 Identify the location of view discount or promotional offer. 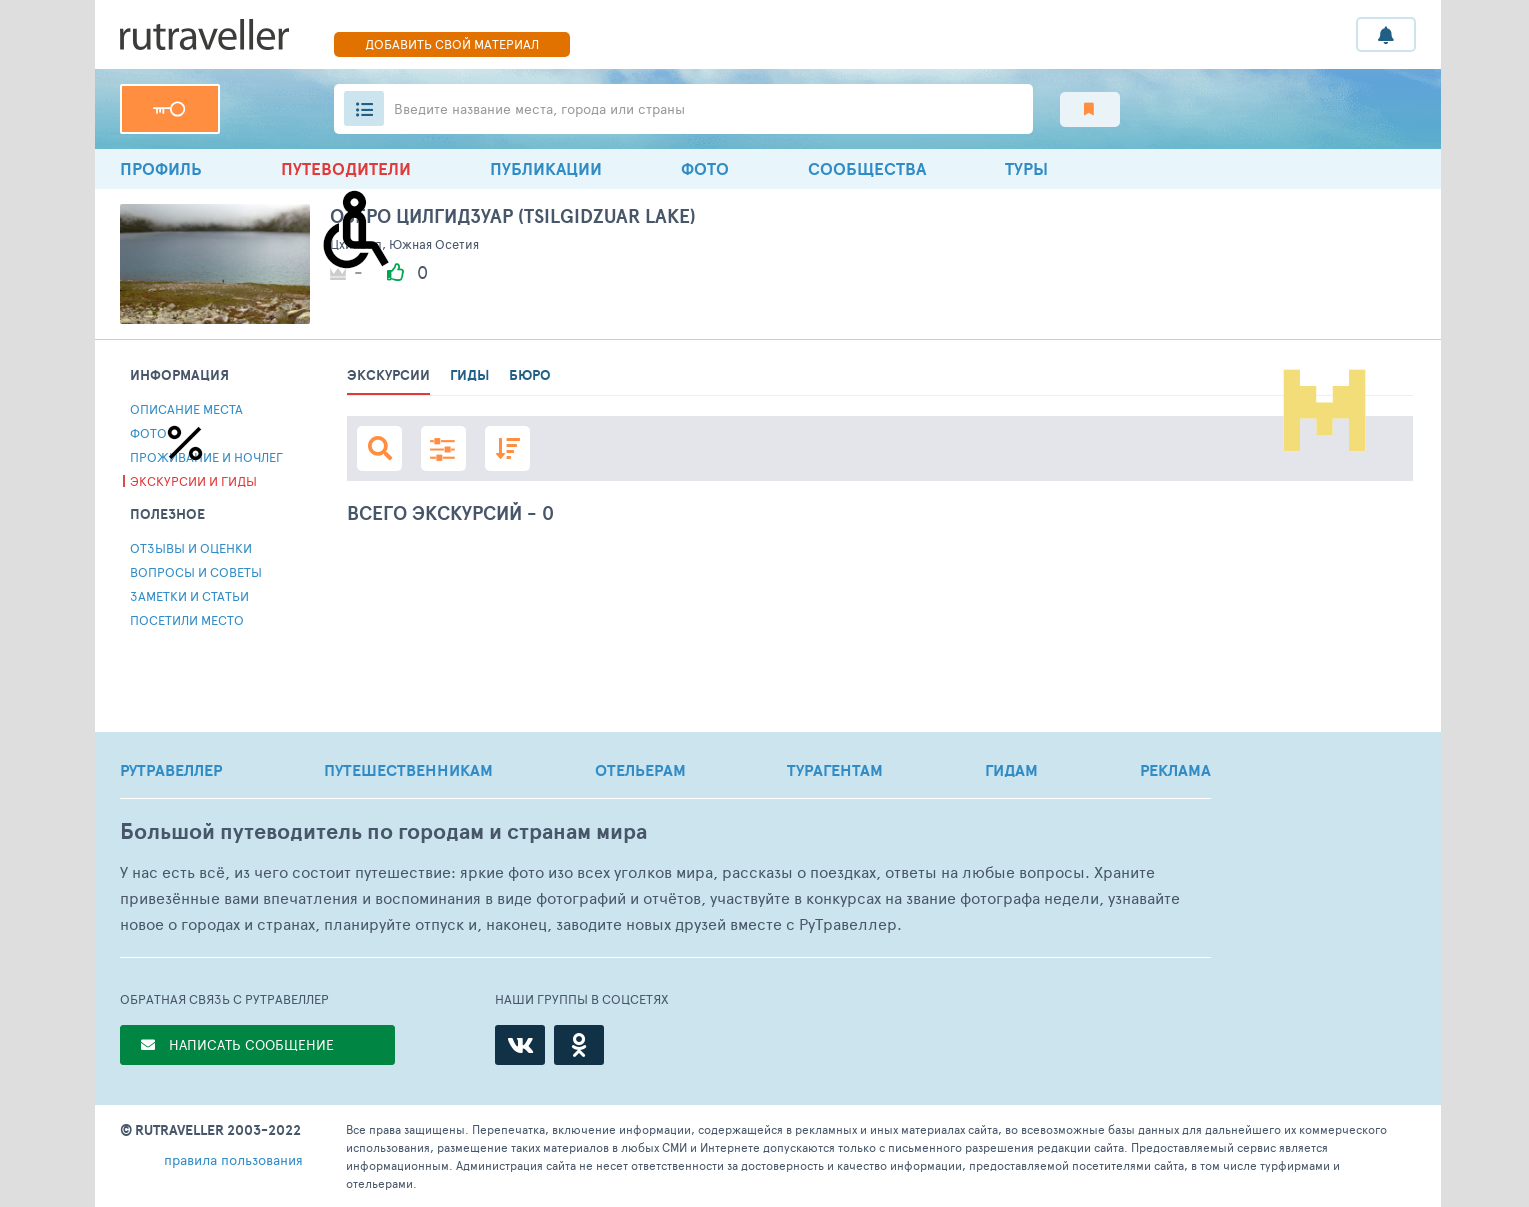
(185, 443).